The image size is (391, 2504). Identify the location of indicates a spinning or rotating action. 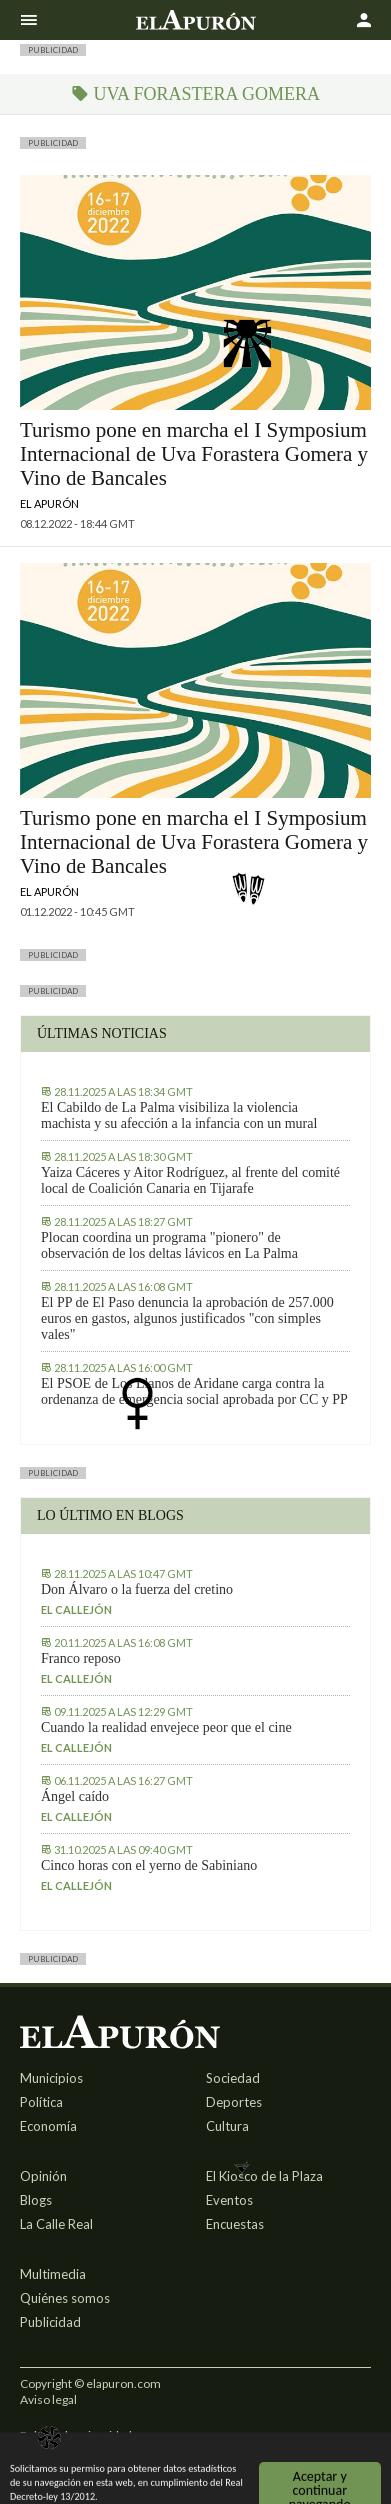
(49, 2437).